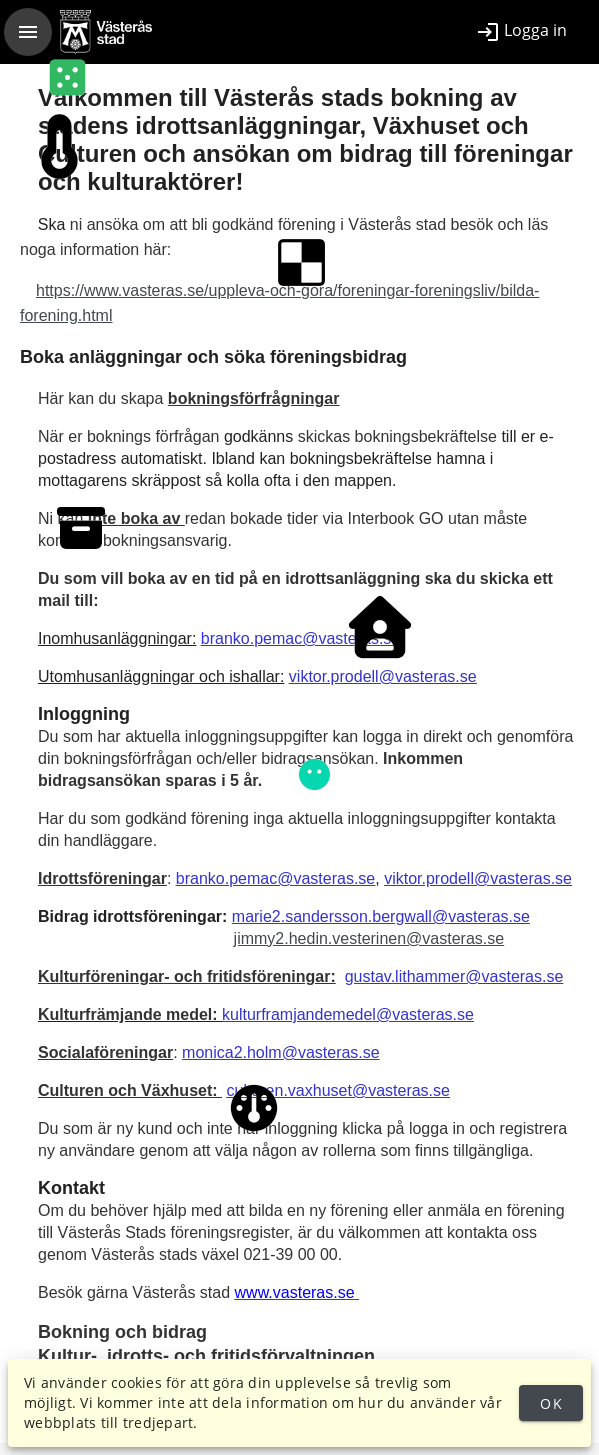 The height and width of the screenshot is (1455, 599). Describe the element at coordinates (81, 528) in the screenshot. I see `access archived items or files` at that location.